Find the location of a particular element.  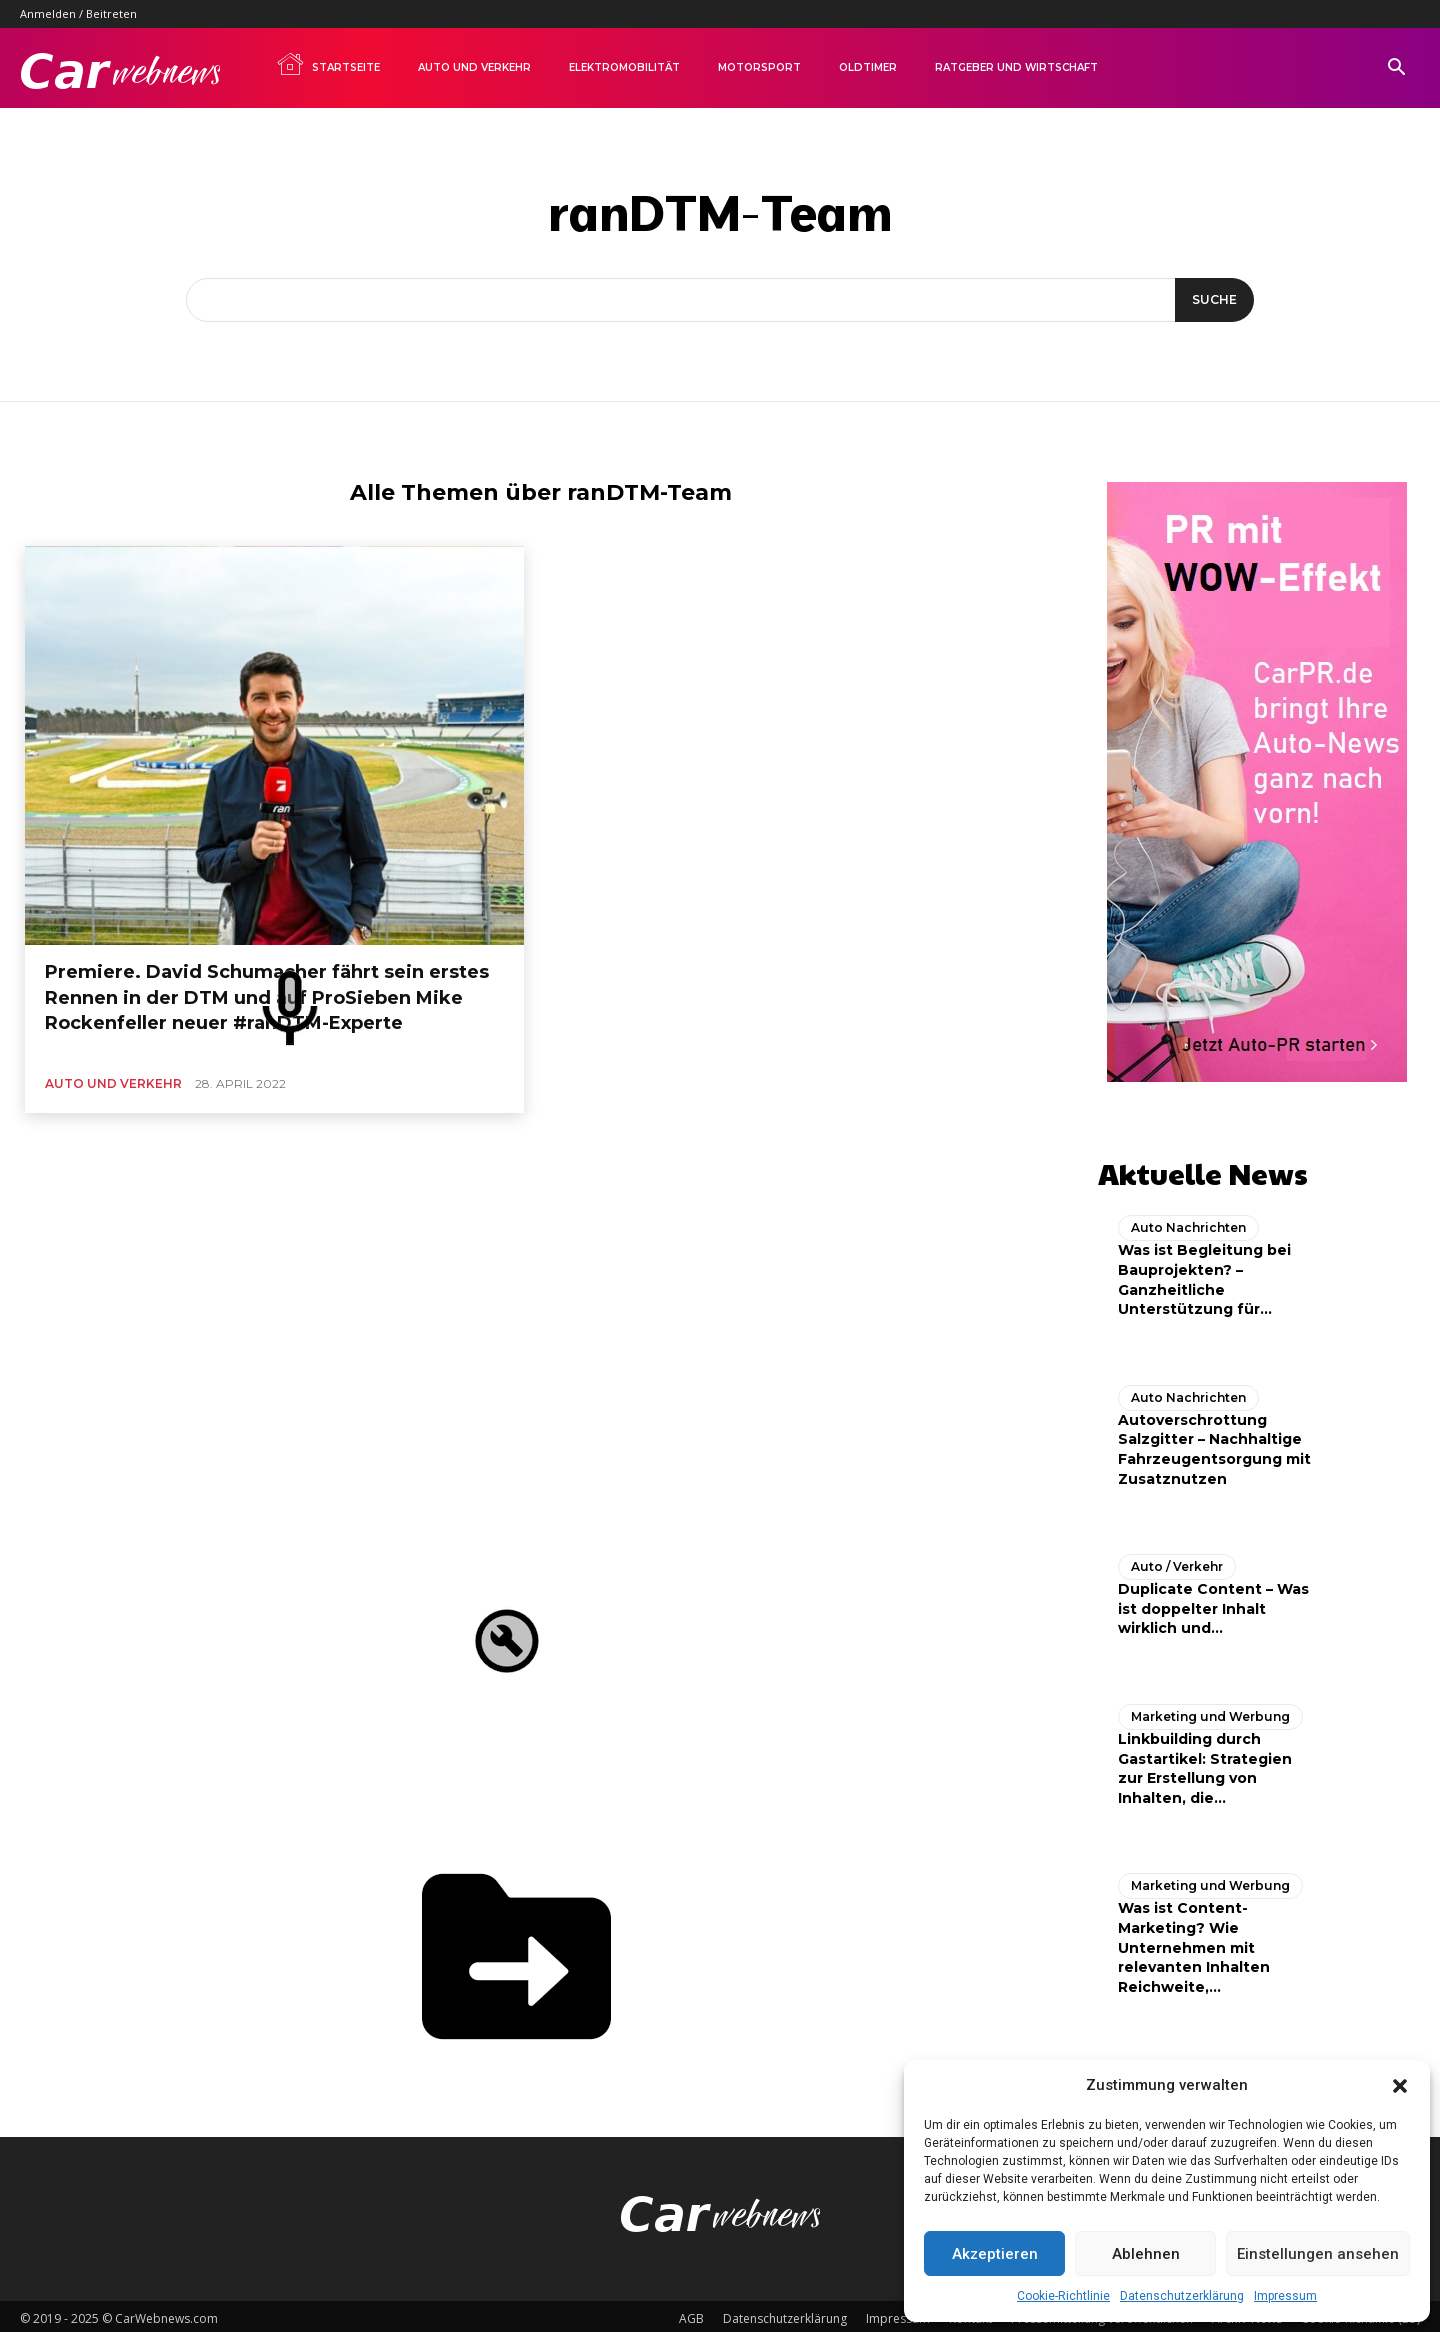

access settings or configuration options is located at coordinates (507, 1641).